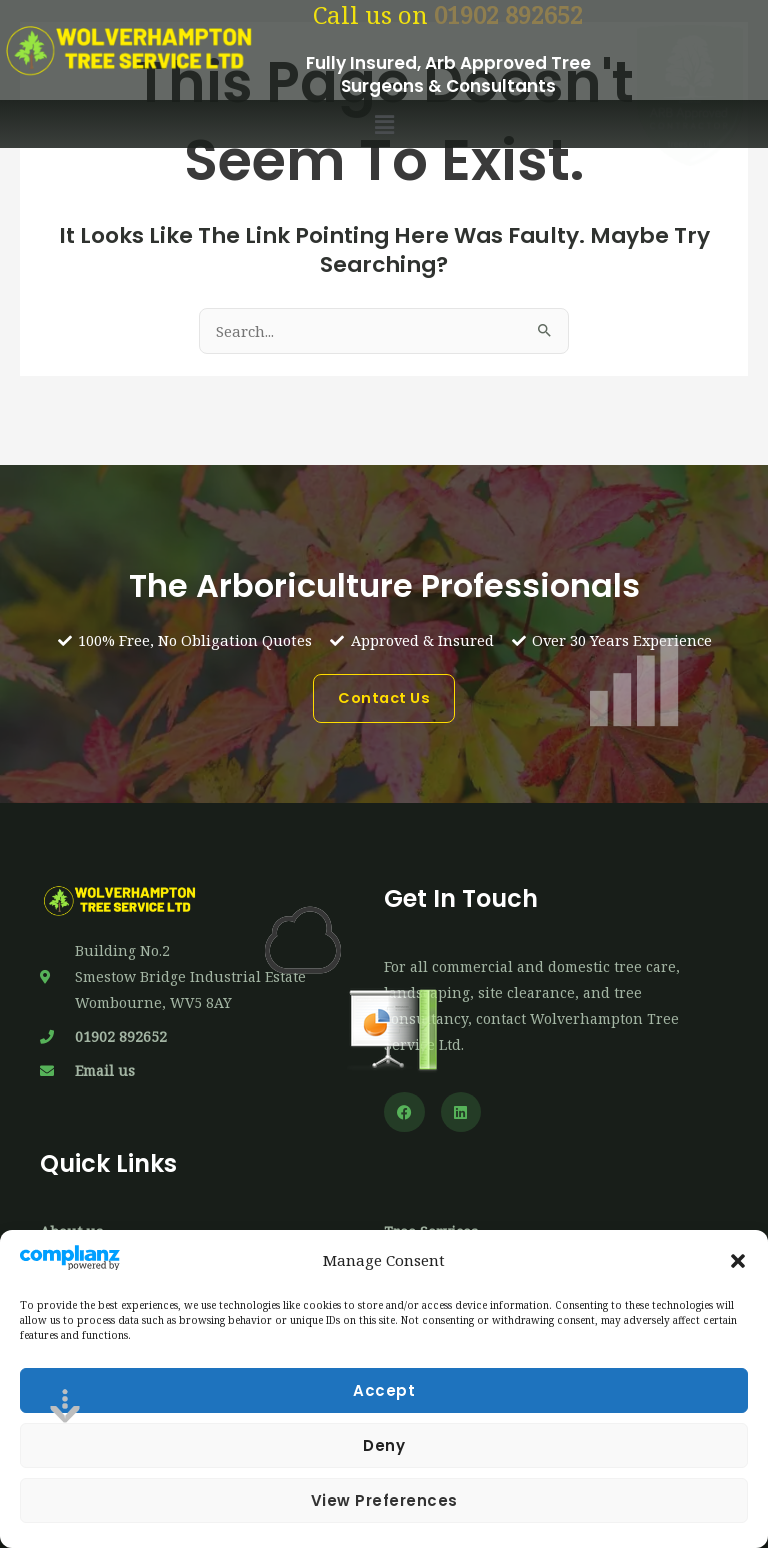 The width and height of the screenshot is (768, 1548). What do you see at coordinates (303, 940) in the screenshot?
I see `access internet or cloud-based applications` at bounding box center [303, 940].